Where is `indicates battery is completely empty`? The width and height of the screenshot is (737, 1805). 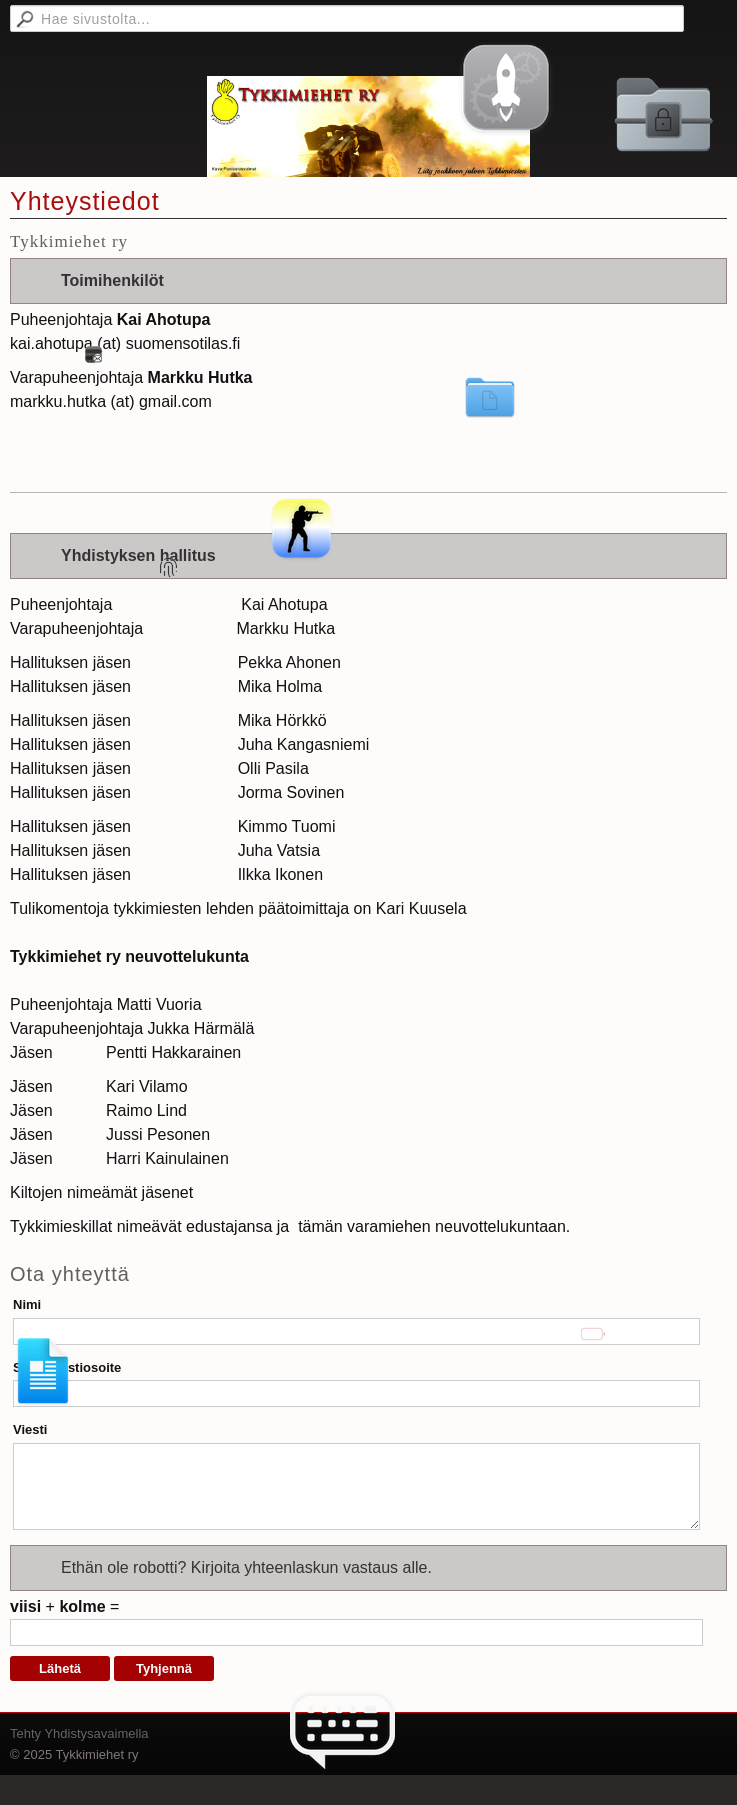 indicates battery is completely empty is located at coordinates (593, 1334).